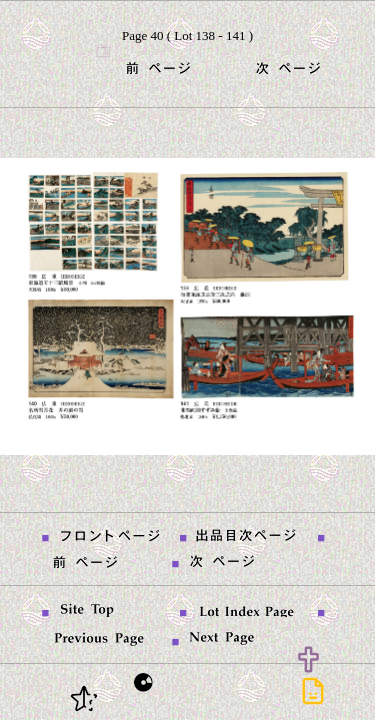 The width and height of the screenshot is (375, 720). I want to click on indicates a religious or faith-based feature, so click(308, 659).